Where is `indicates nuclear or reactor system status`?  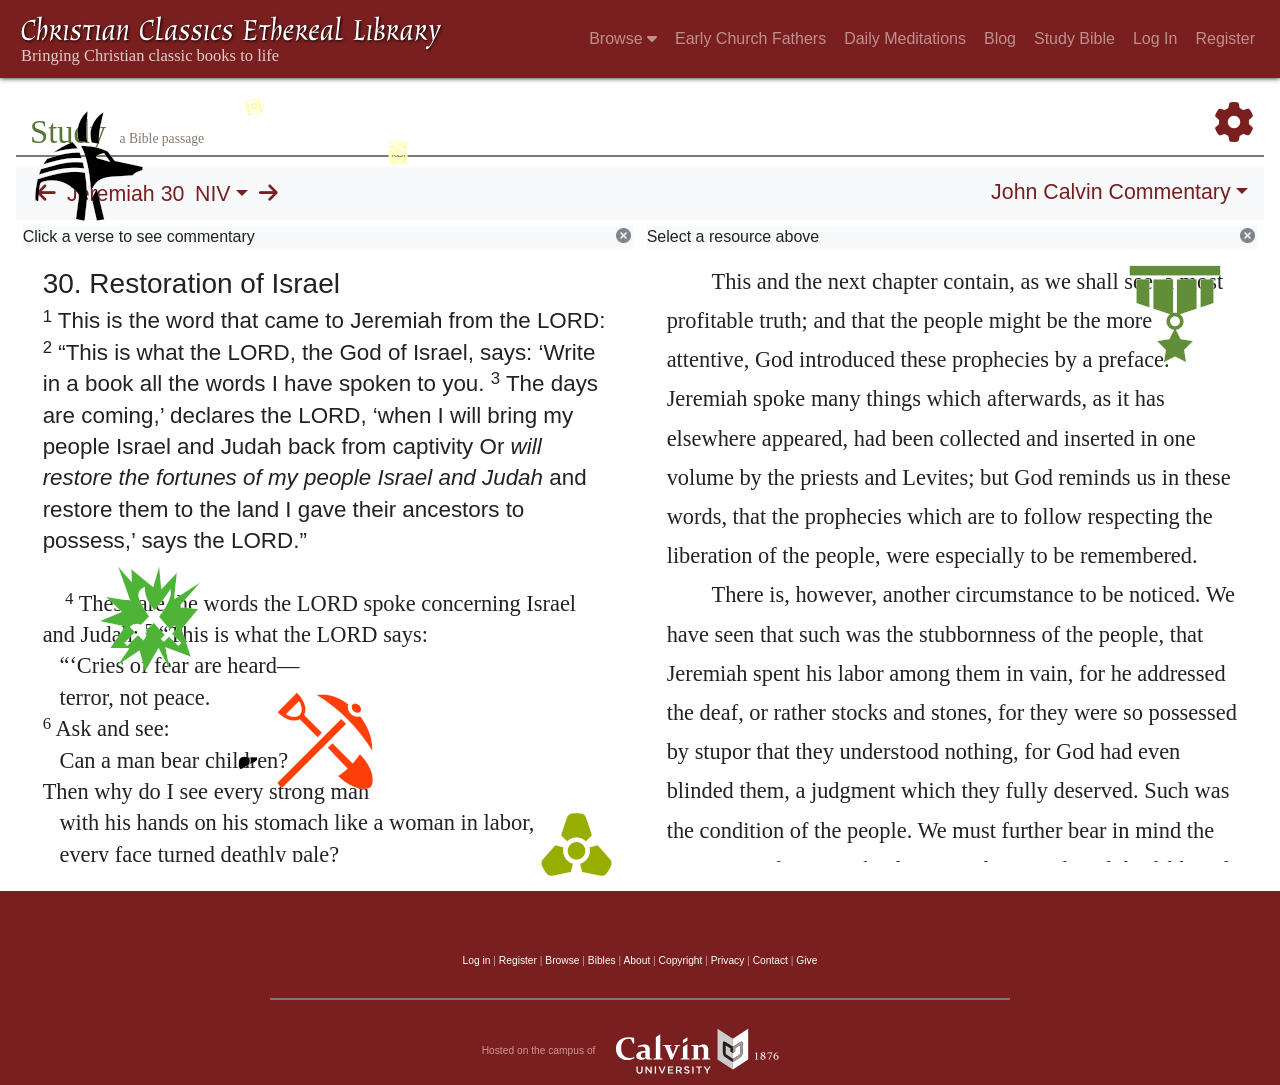
indicates nuclear or reactor system status is located at coordinates (576, 844).